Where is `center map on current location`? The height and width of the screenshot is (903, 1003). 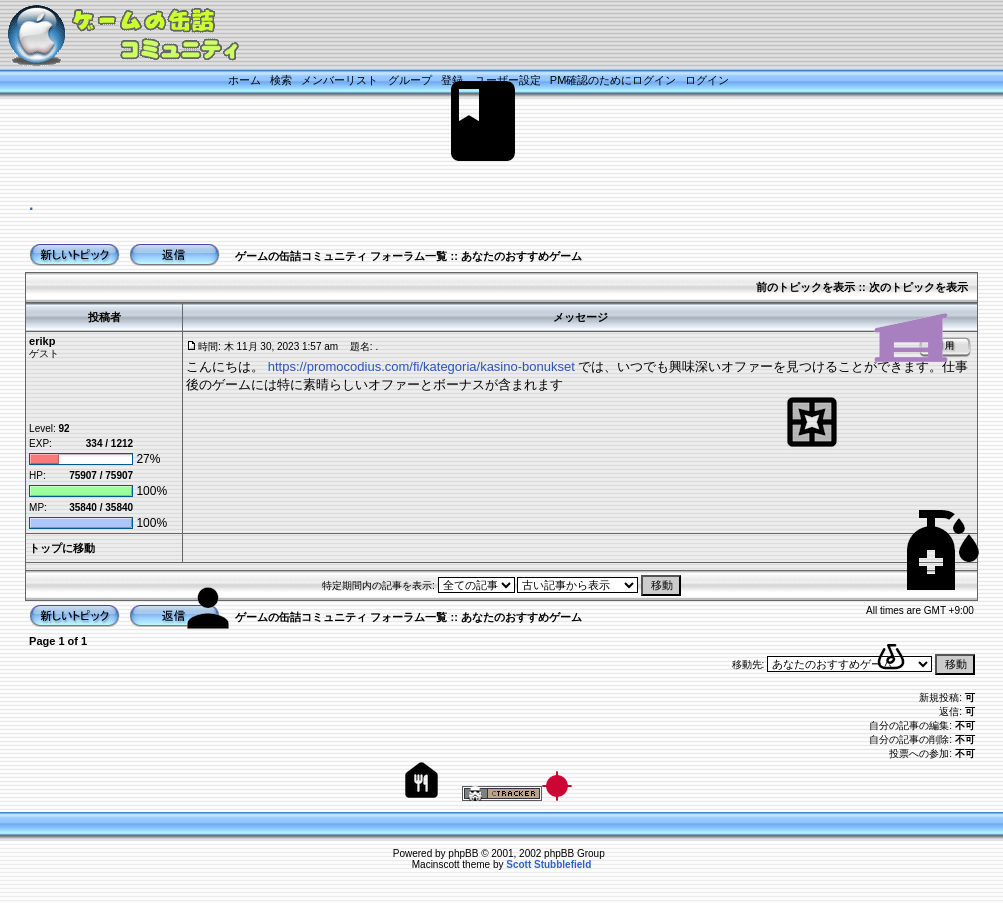 center map on current location is located at coordinates (557, 786).